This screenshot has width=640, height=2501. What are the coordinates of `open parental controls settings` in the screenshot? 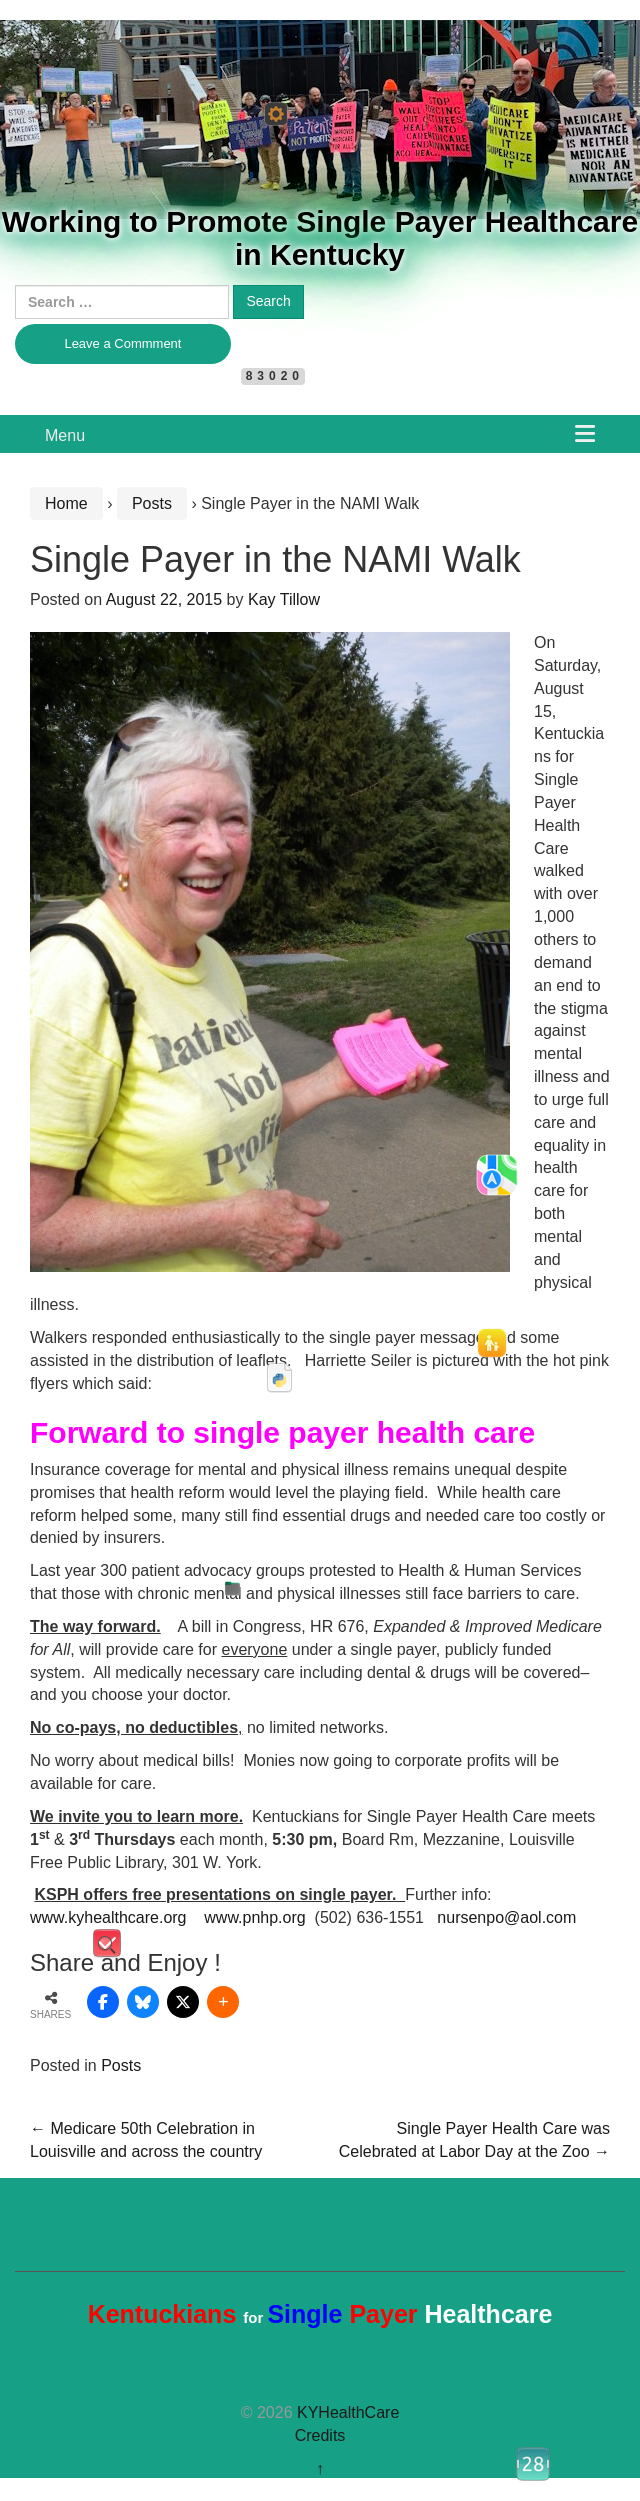 It's located at (492, 1343).